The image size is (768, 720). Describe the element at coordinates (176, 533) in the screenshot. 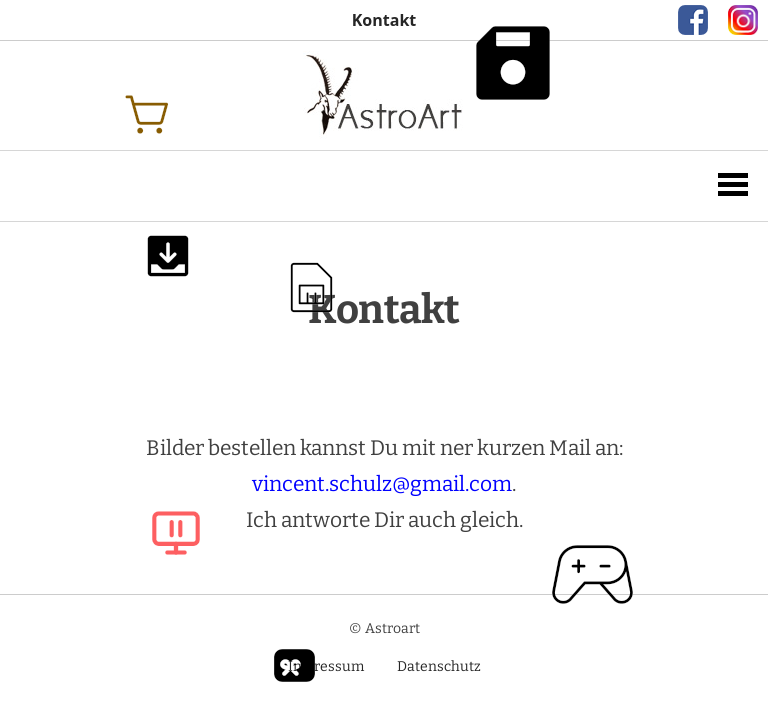

I see `pause media playback on monitor` at that location.